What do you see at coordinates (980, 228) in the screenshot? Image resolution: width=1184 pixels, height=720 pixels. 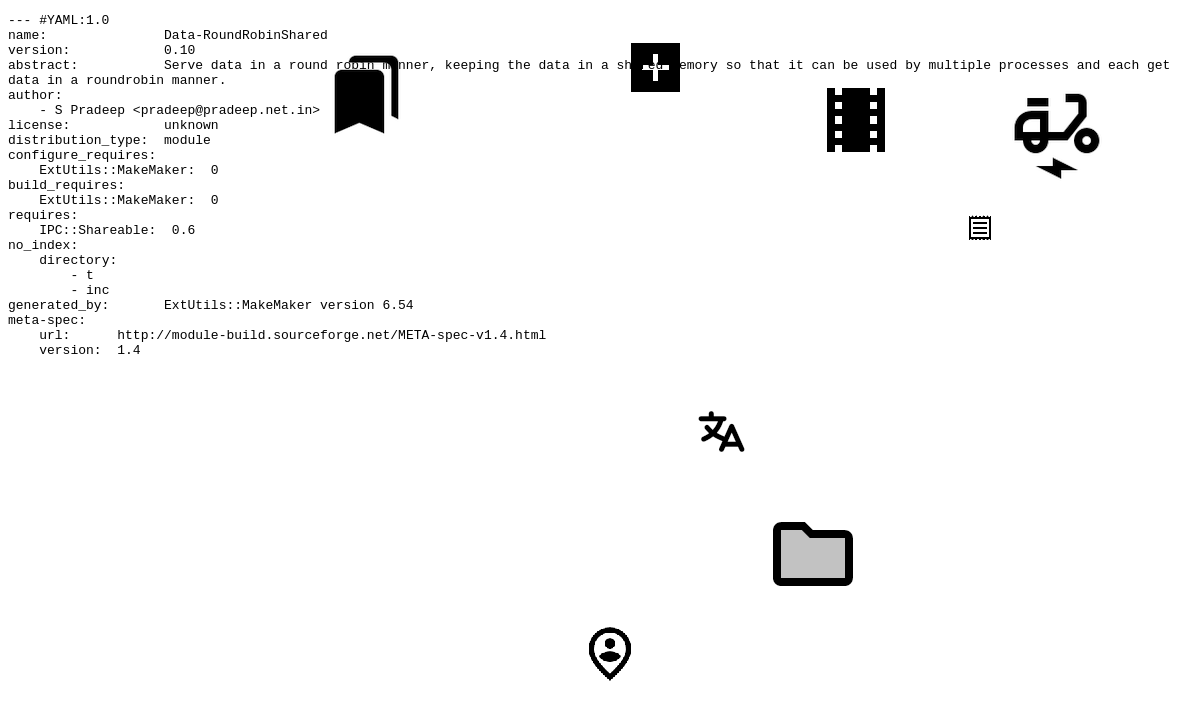 I see `view purchase receipt` at bounding box center [980, 228].